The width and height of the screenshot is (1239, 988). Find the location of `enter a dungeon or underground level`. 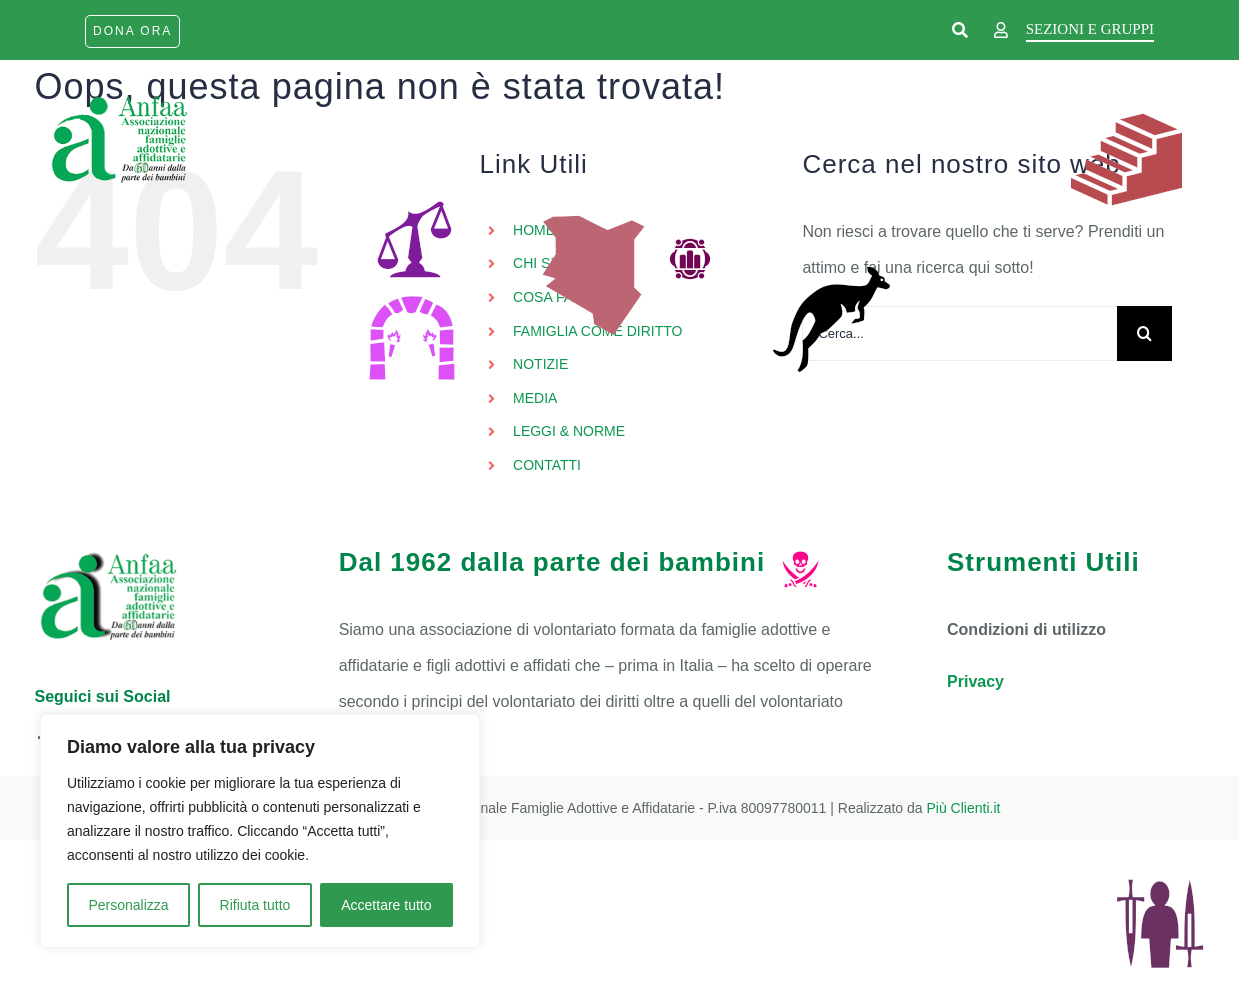

enter a dungeon or underground level is located at coordinates (412, 338).